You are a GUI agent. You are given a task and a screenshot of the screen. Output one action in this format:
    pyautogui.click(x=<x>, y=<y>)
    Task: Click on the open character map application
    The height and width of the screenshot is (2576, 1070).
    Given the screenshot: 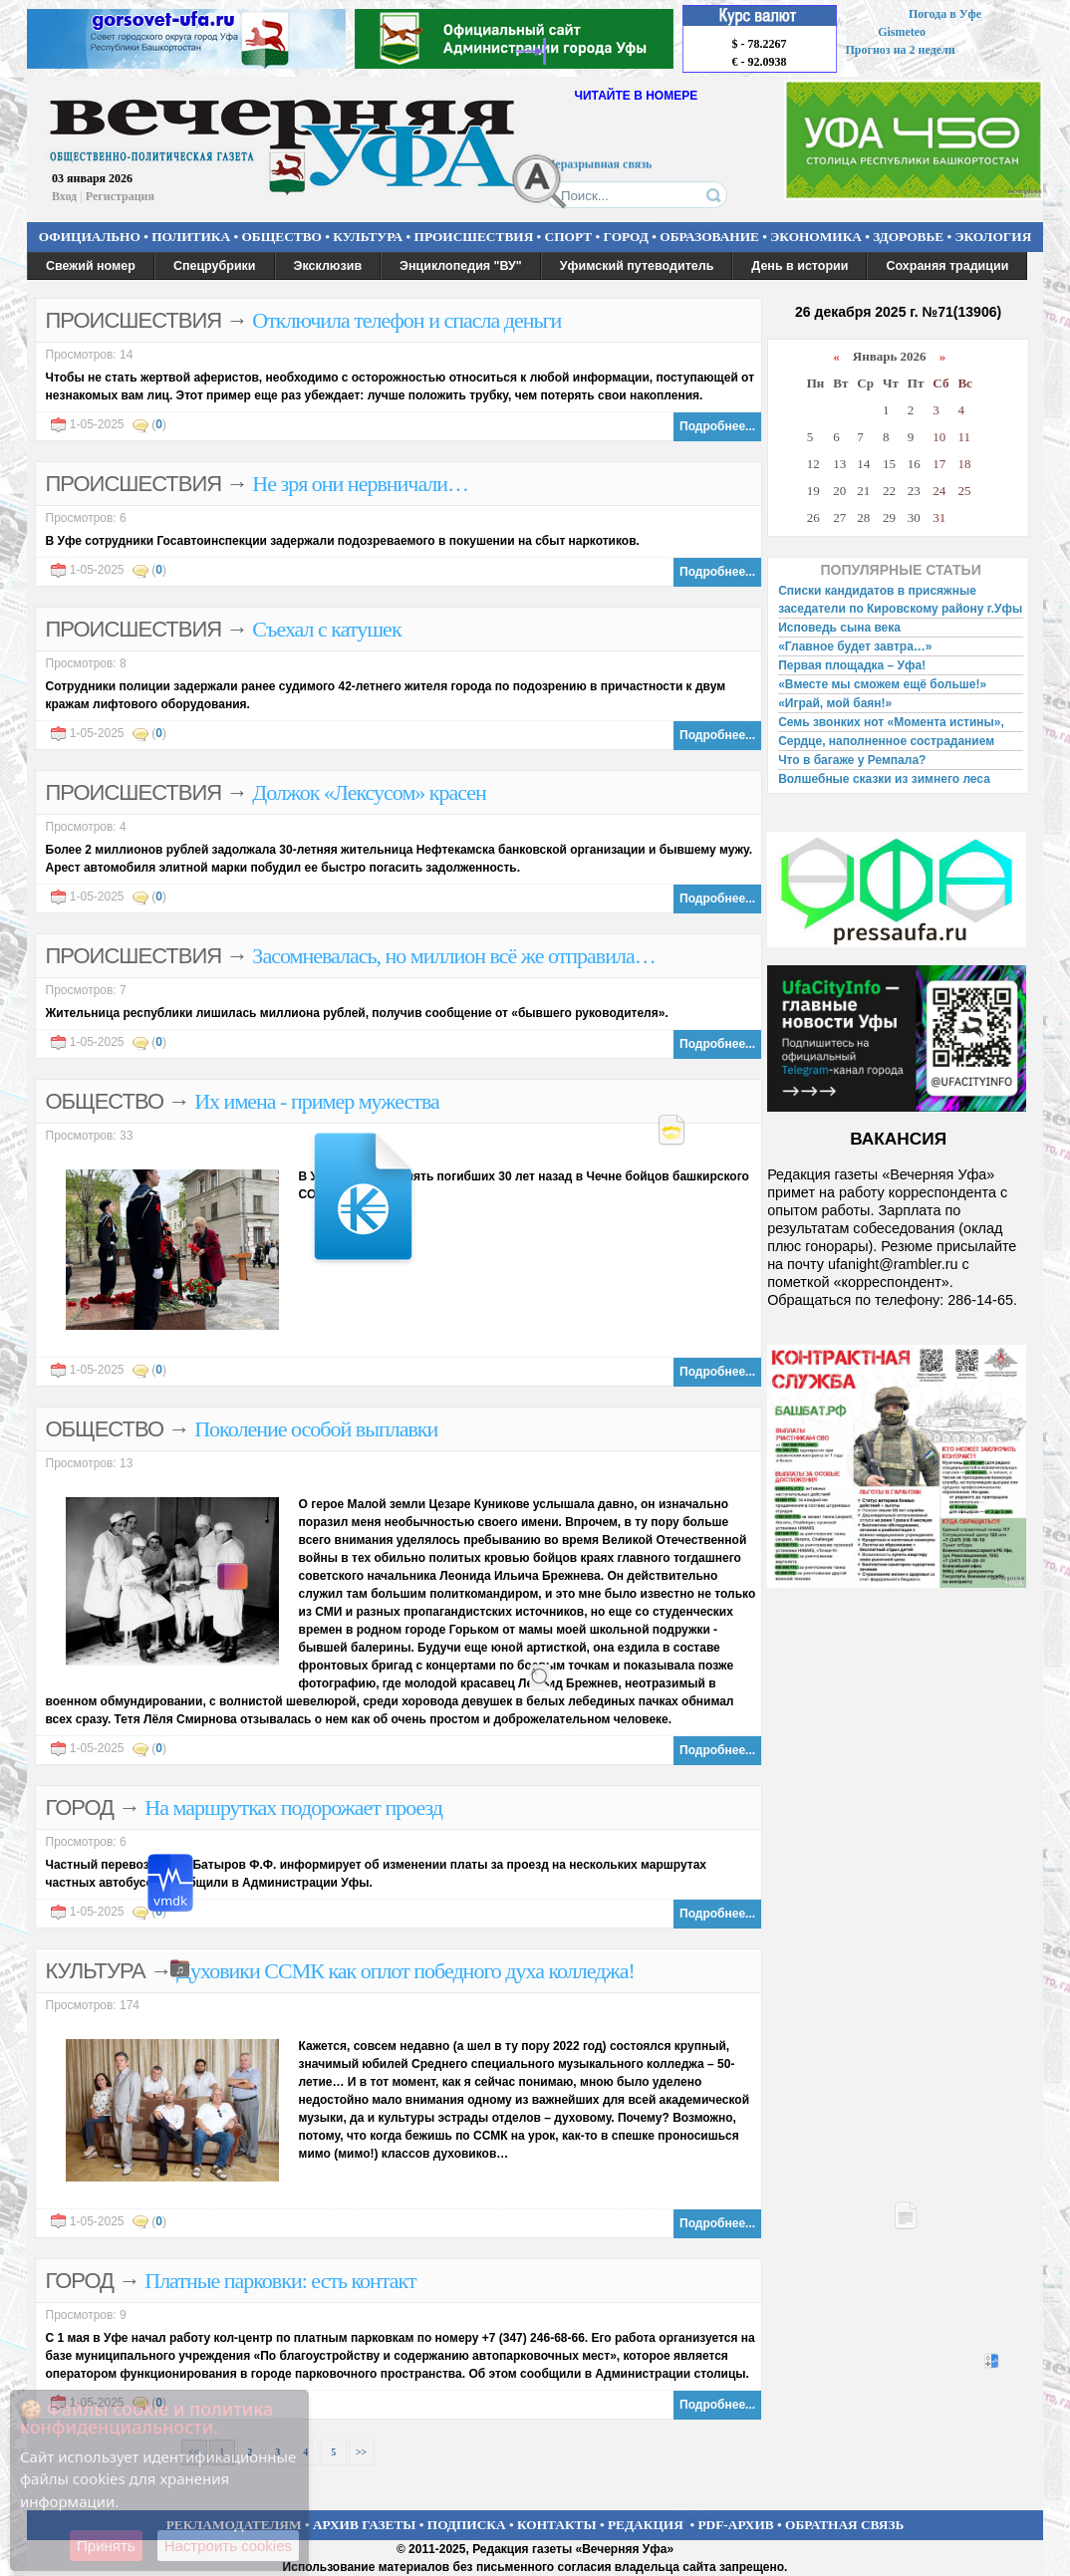 What is the action you would take?
    pyautogui.click(x=991, y=2361)
    